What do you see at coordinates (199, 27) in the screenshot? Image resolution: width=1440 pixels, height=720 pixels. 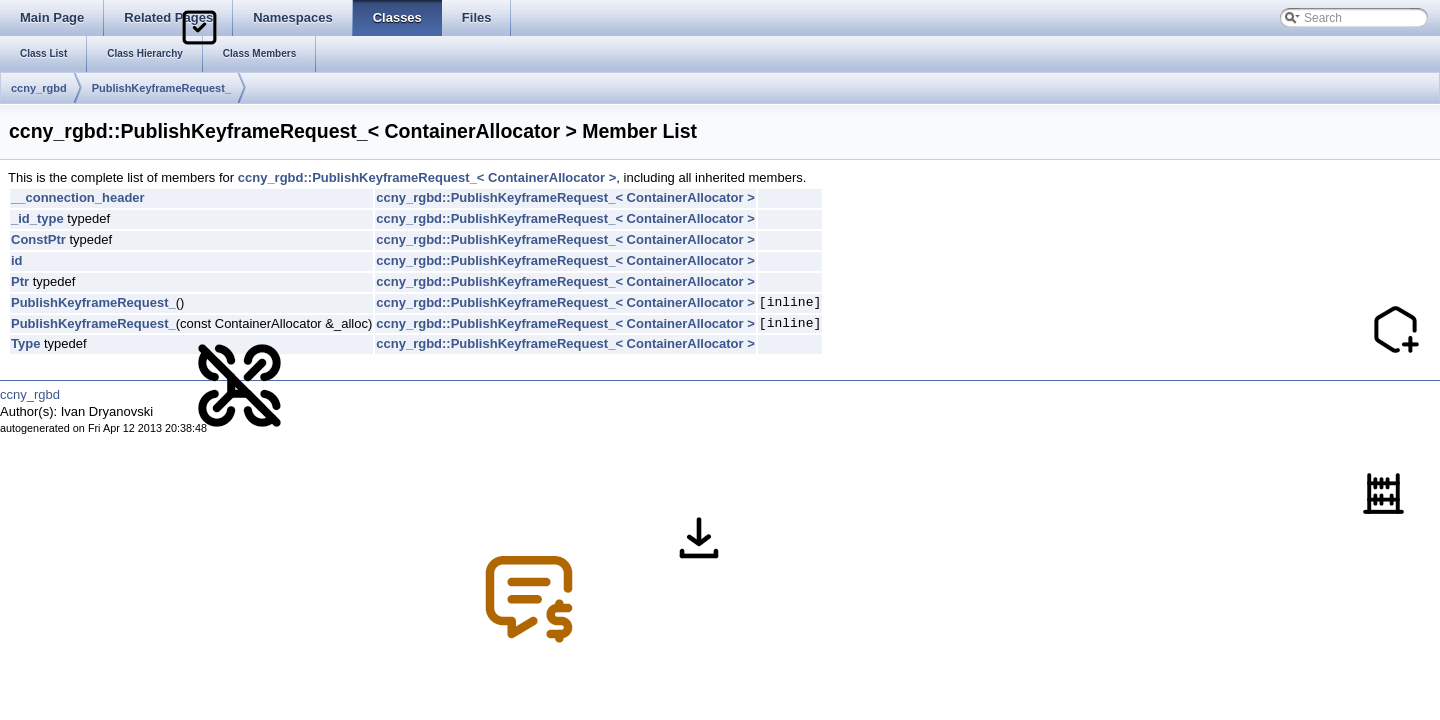 I see `mark a task or item as complete` at bounding box center [199, 27].